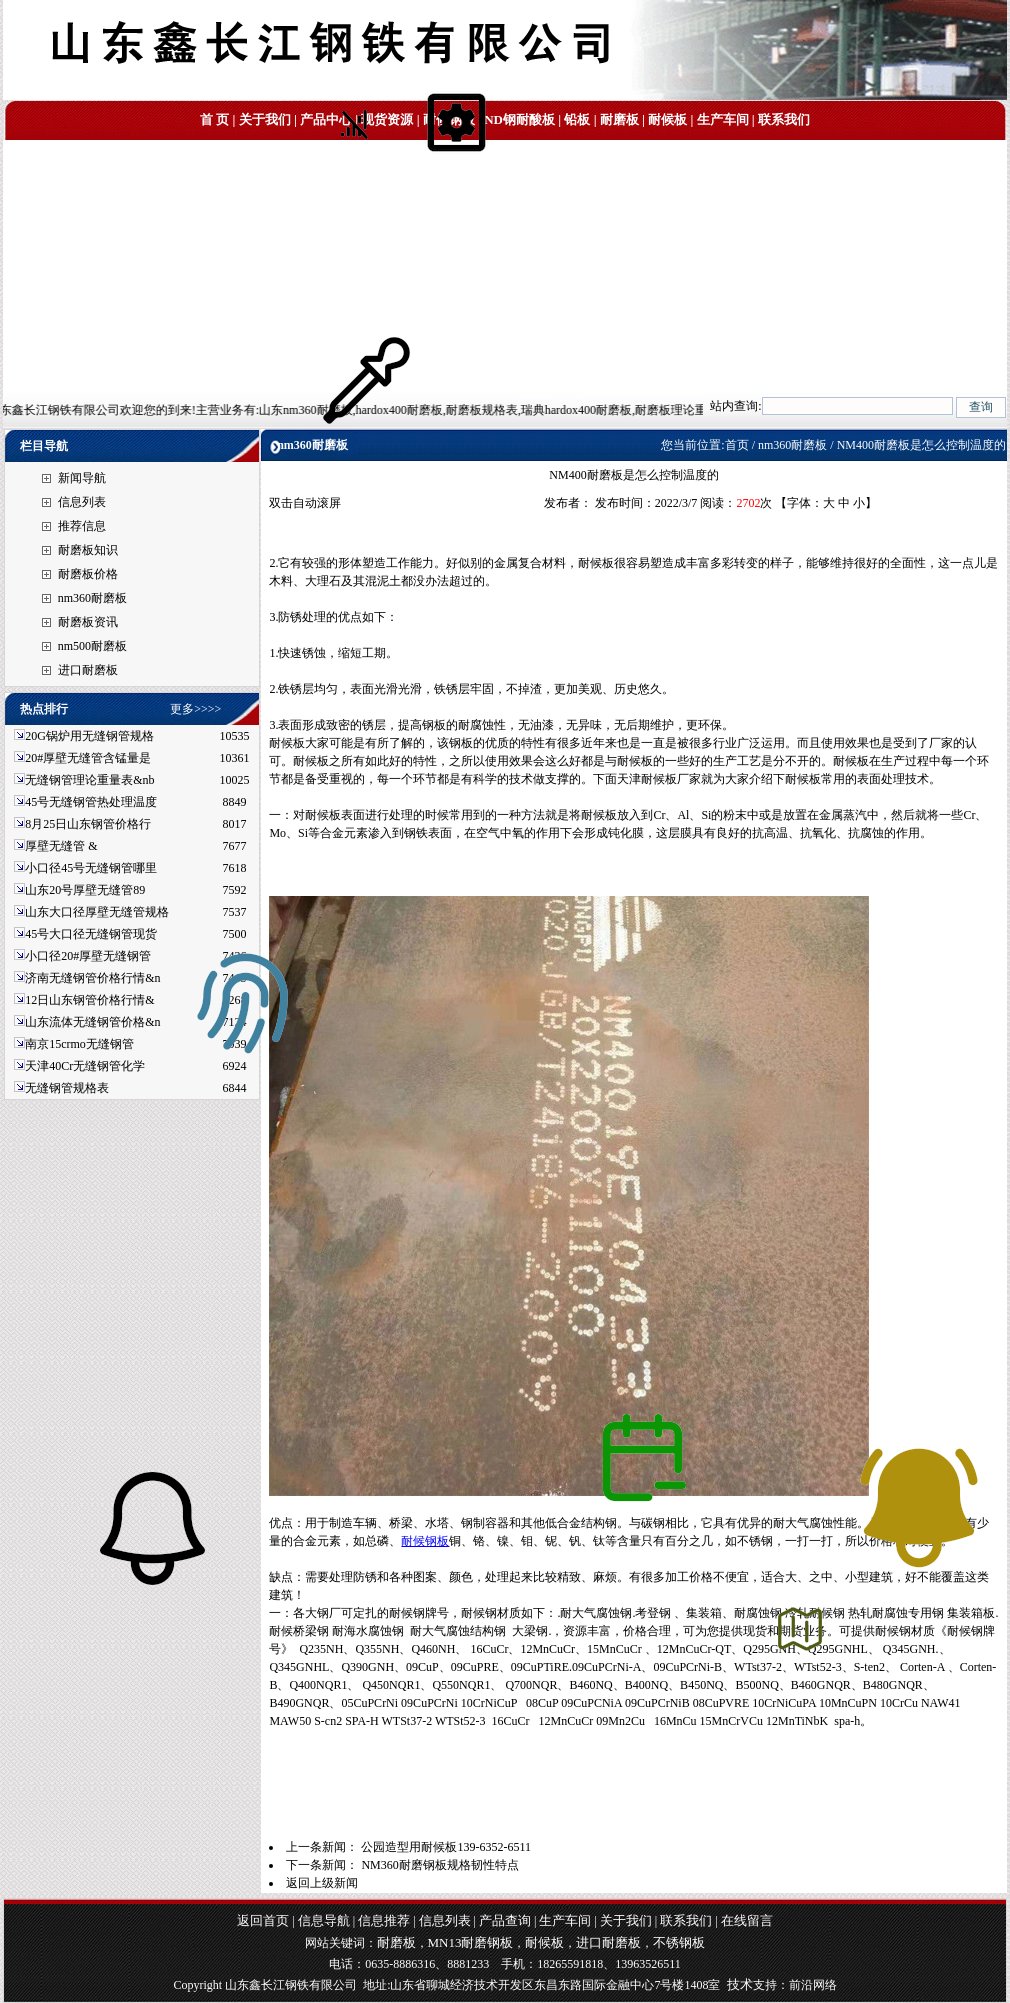  What do you see at coordinates (642, 1457) in the screenshot?
I see `remove an event from your calendar` at bounding box center [642, 1457].